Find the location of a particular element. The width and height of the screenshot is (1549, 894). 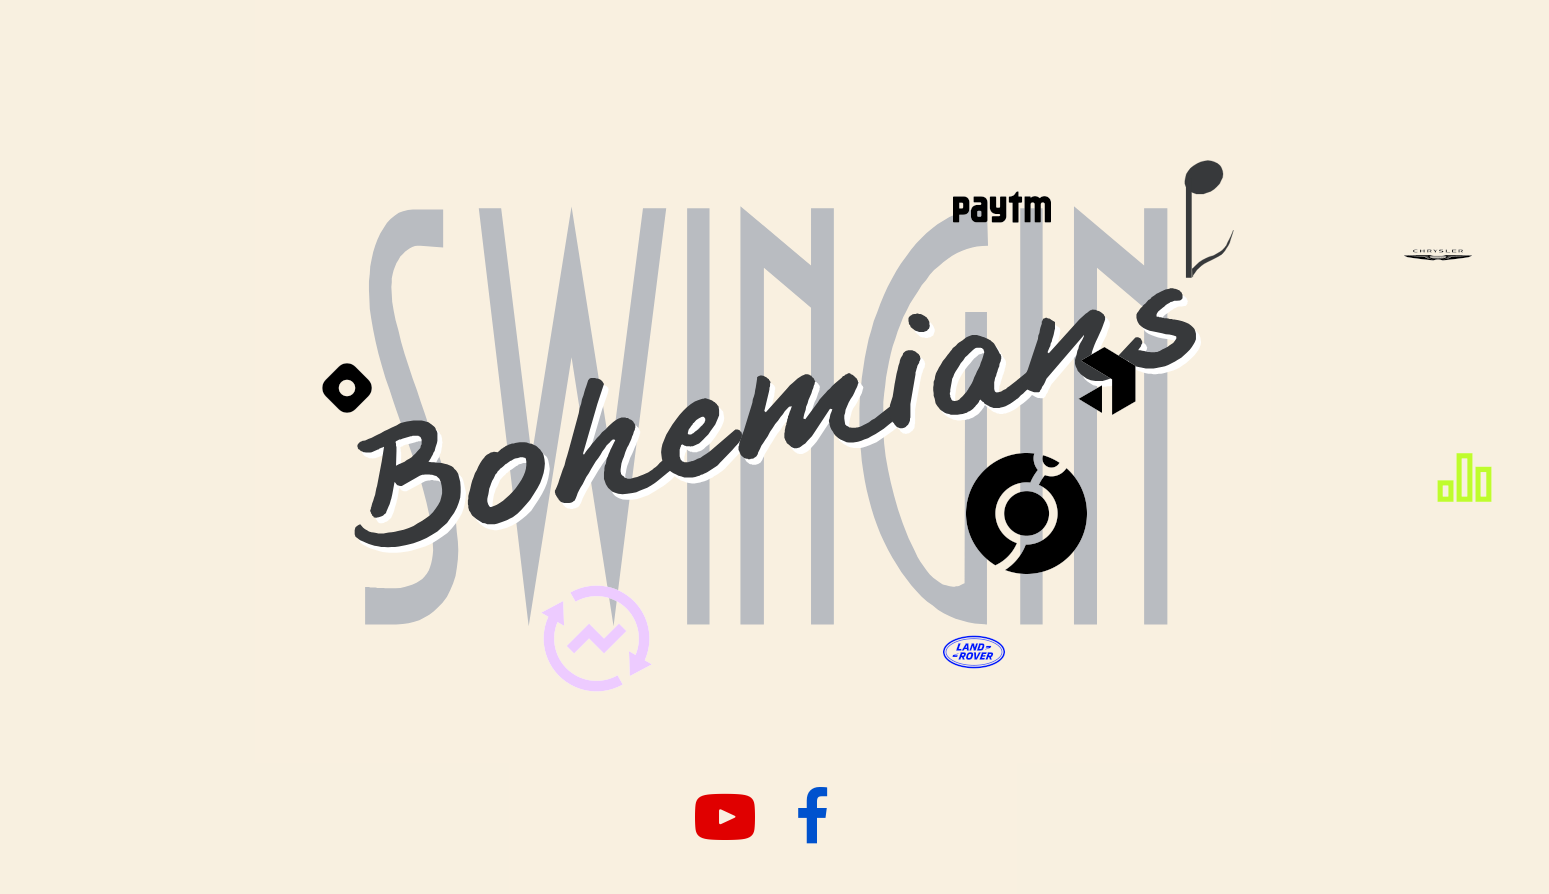

navigate to the Leptos framework homepage is located at coordinates (1026, 513).